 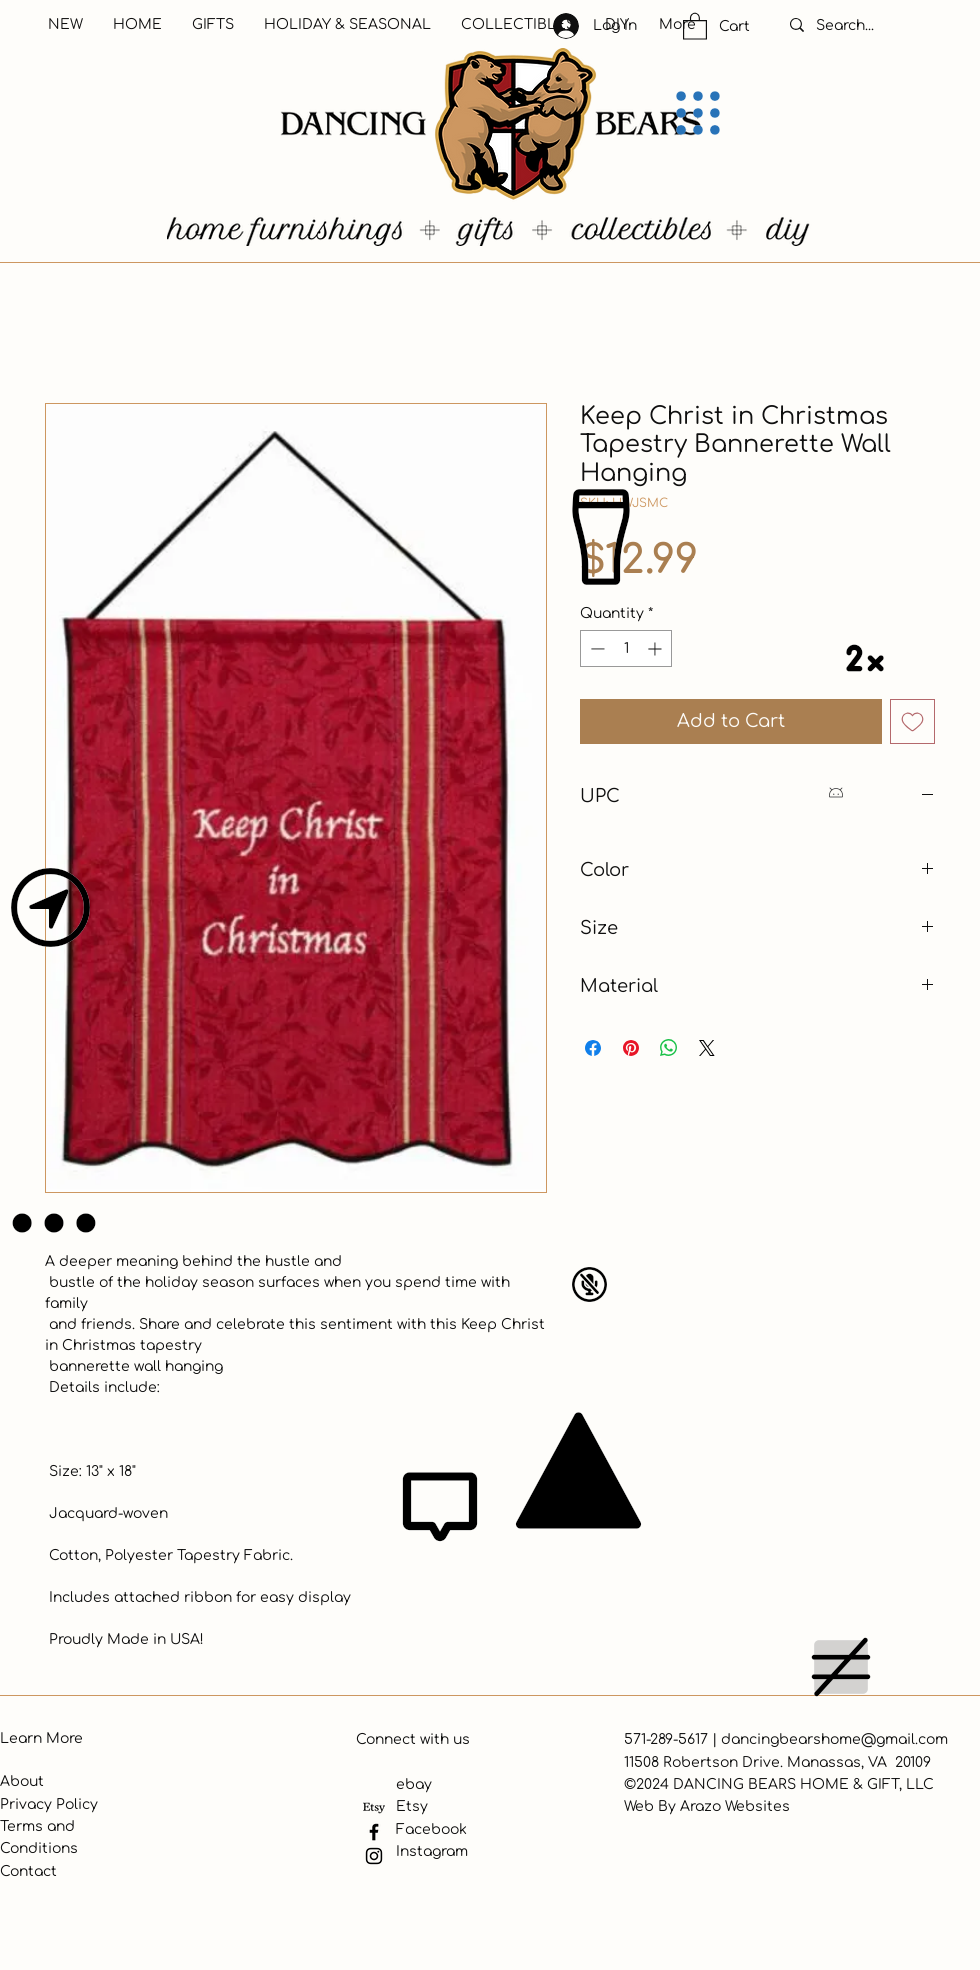 I want to click on indicates values are not equal or matching, so click(x=841, y=1667).